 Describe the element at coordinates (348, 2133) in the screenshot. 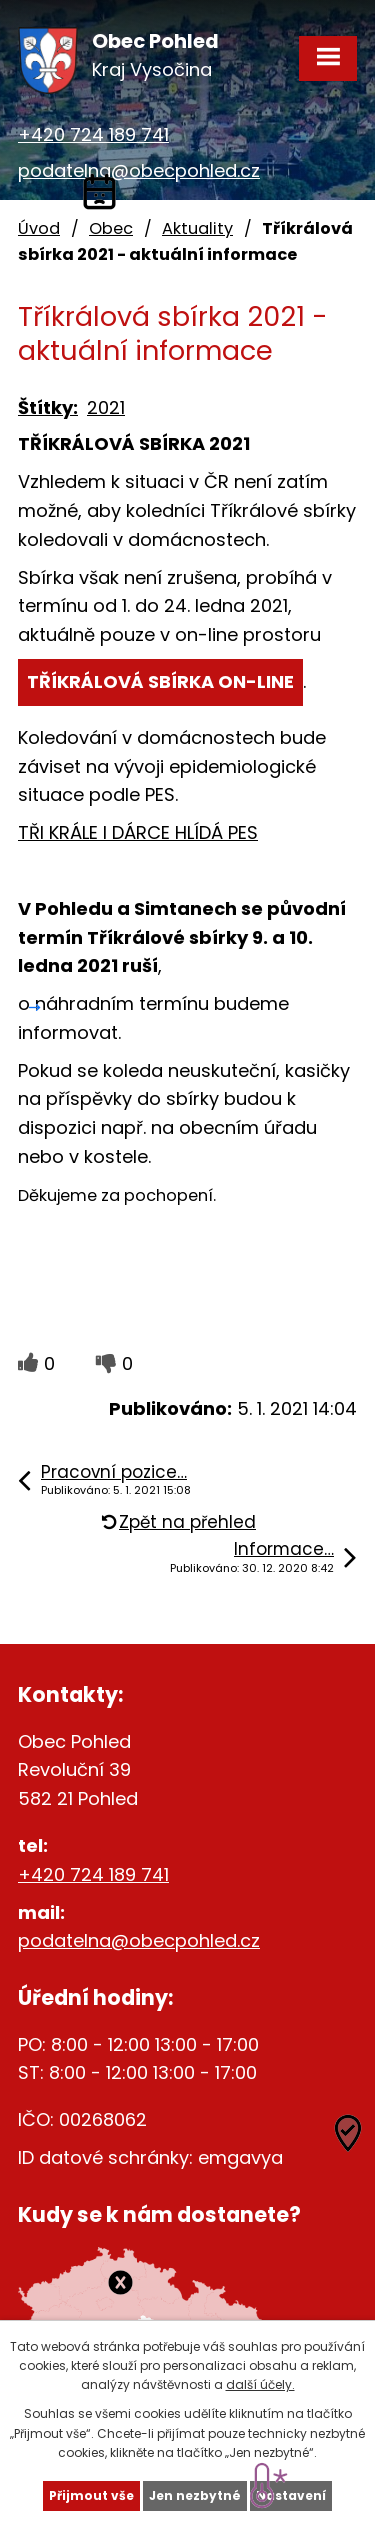

I see `confirm or select a voting location` at that location.